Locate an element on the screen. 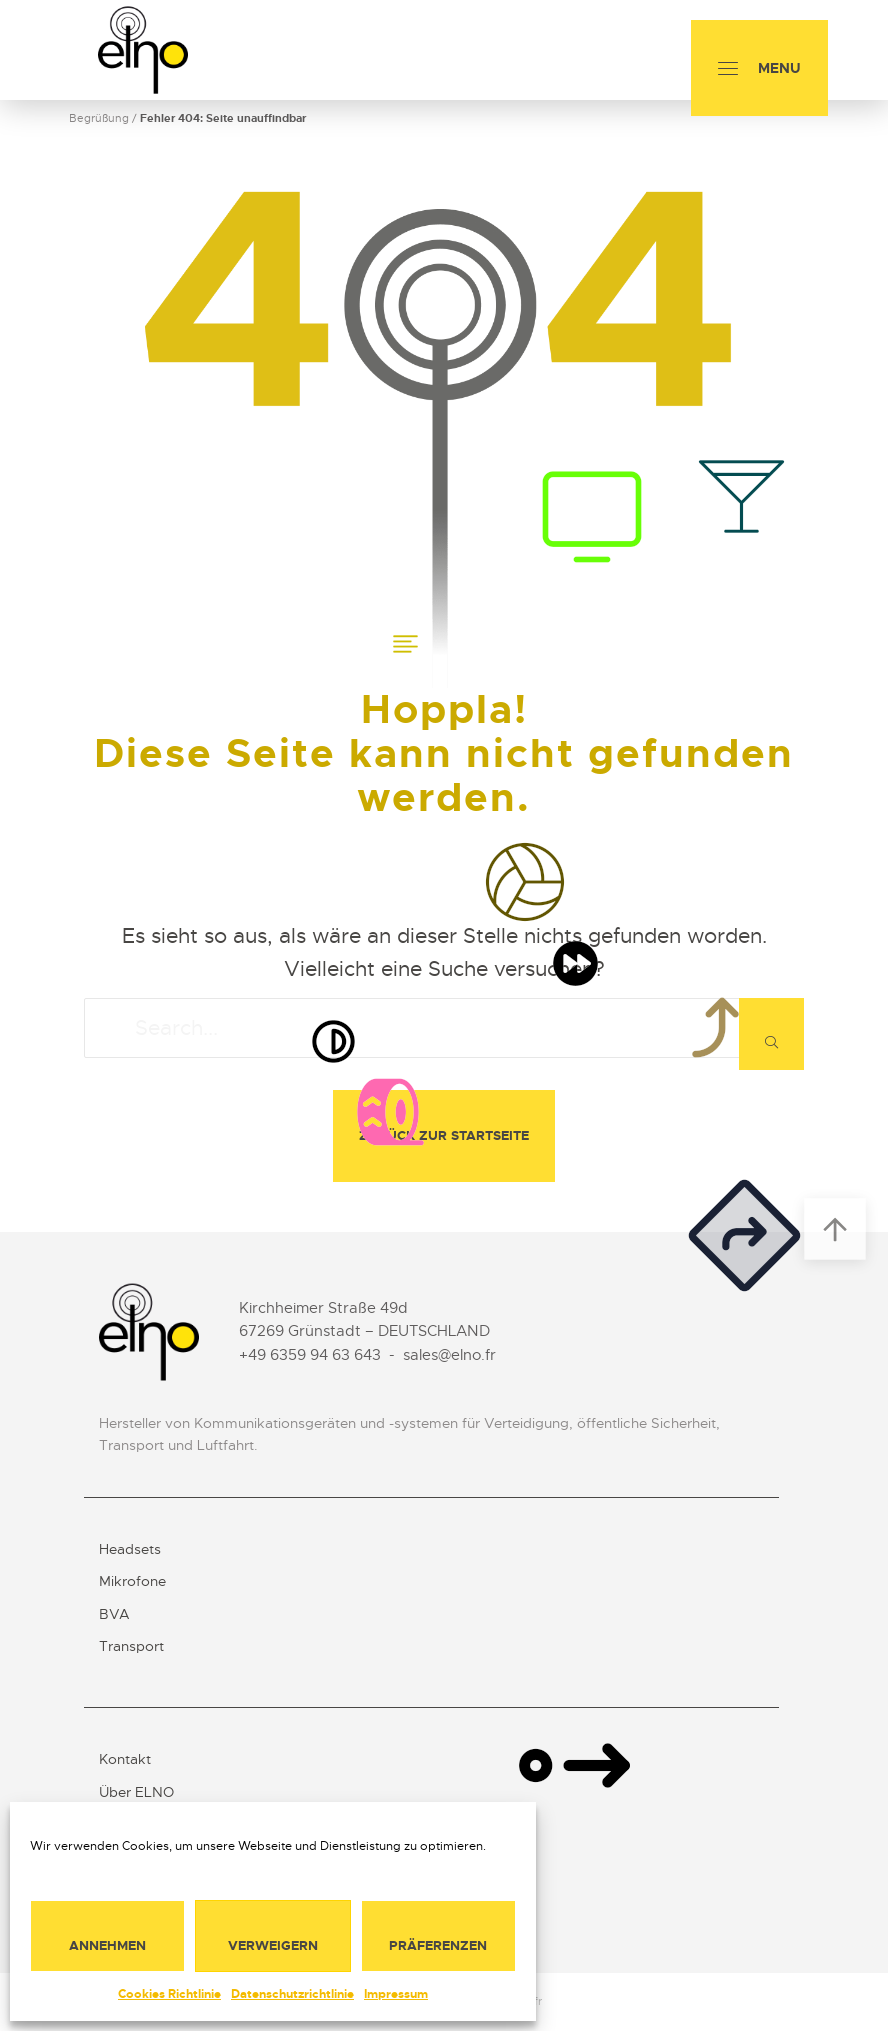 The height and width of the screenshot is (2031, 888). volleyball sport category or activity is located at coordinates (525, 882).